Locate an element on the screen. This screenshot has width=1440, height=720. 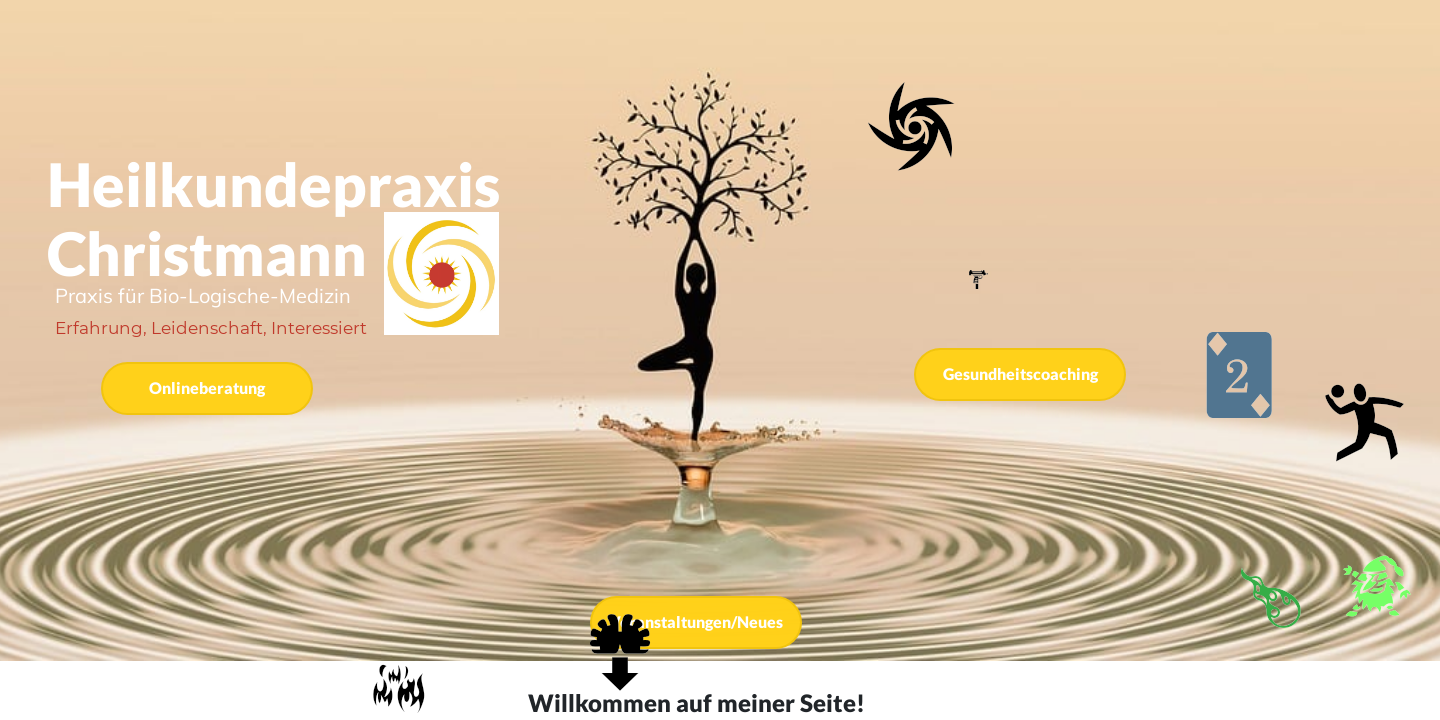
enemy character or hostile NPC indicator is located at coordinates (1377, 586).